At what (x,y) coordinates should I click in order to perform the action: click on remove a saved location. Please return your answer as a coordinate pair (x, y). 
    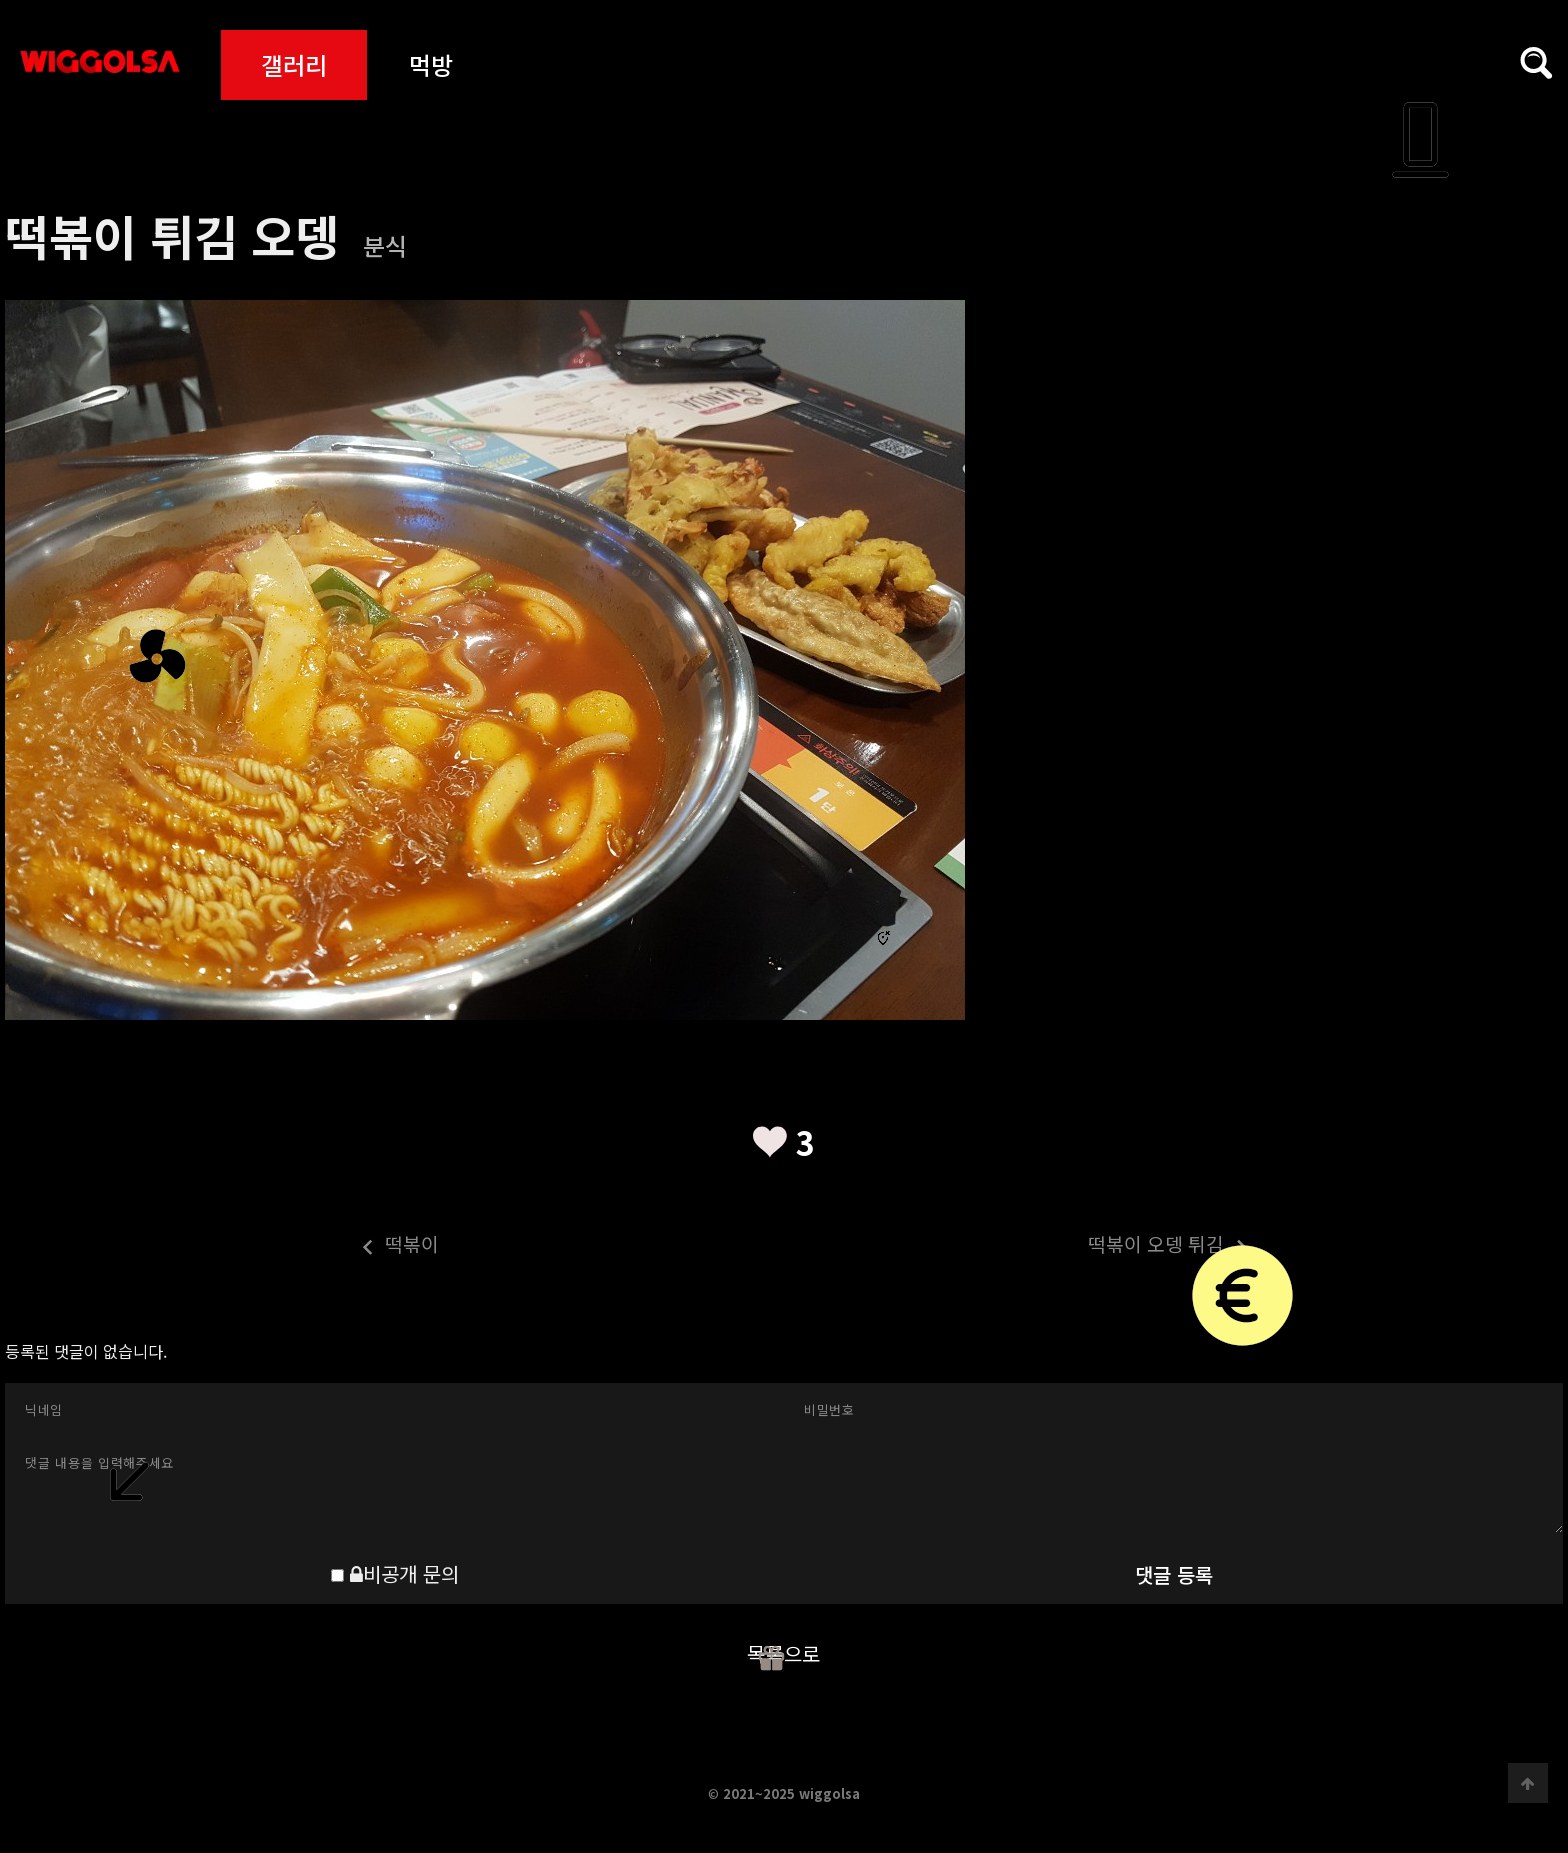
    Looking at the image, I should click on (883, 938).